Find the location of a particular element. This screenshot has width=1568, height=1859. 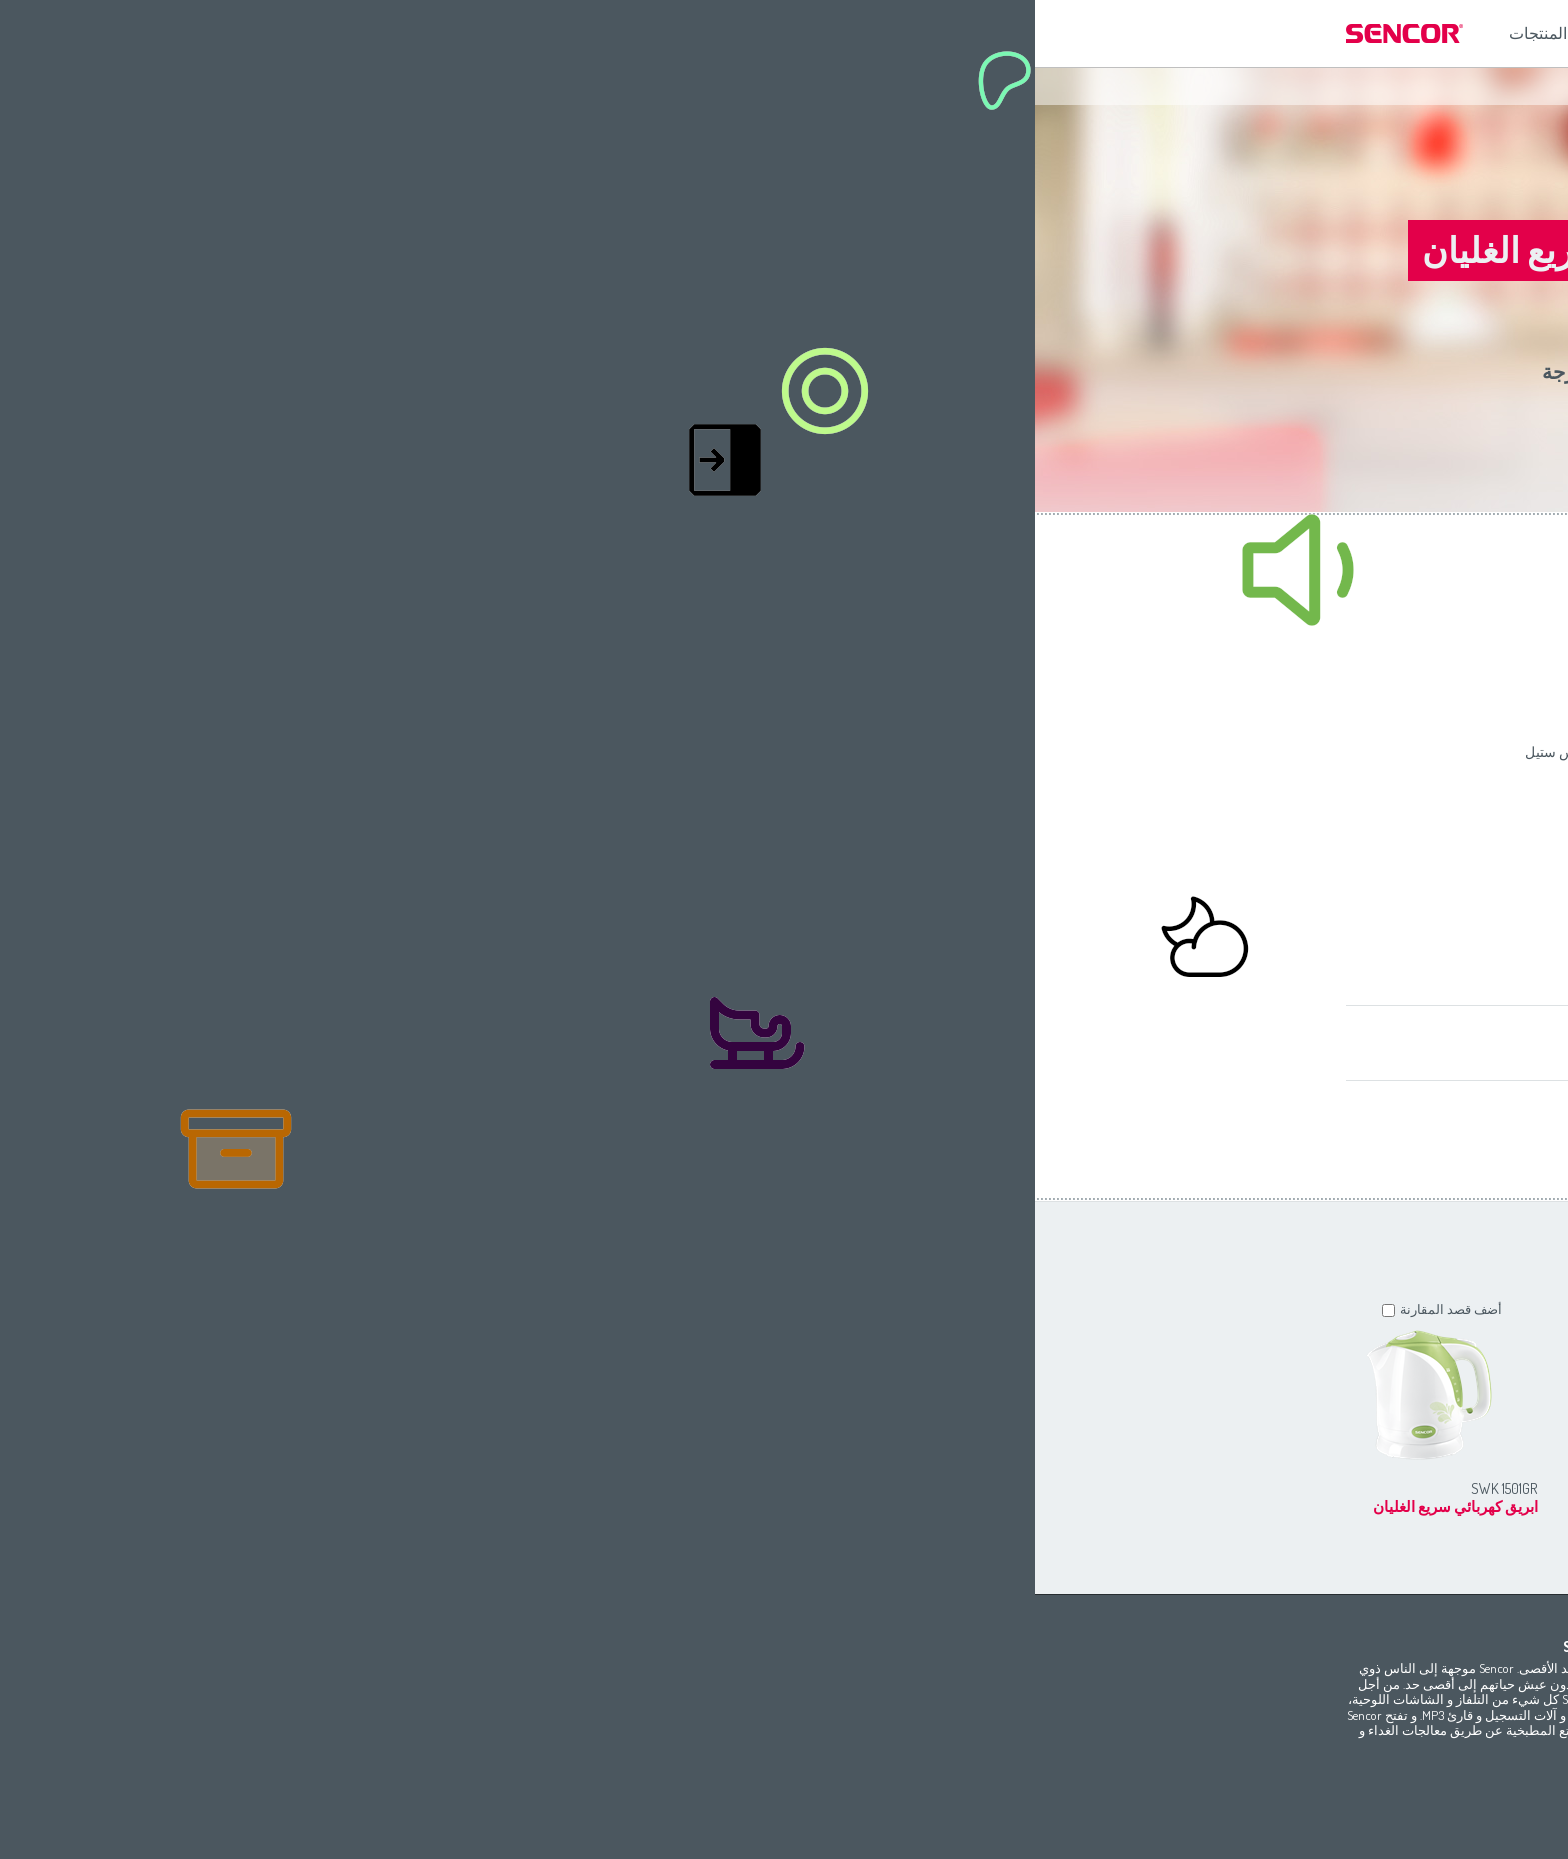

visit patreon page is located at coordinates (1002, 79).